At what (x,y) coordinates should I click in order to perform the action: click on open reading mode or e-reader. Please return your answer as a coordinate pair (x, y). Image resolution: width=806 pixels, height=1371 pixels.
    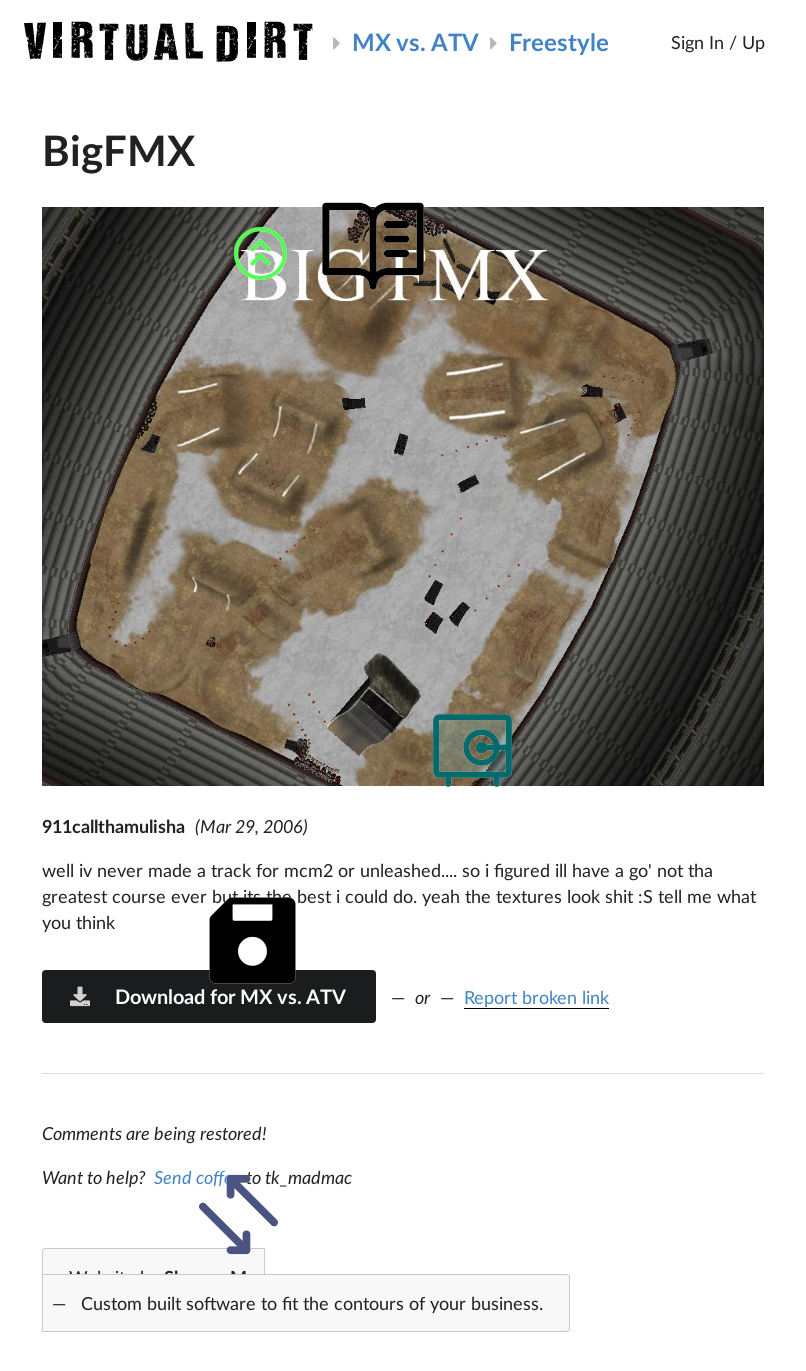
    Looking at the image, I should click on (373, 239).